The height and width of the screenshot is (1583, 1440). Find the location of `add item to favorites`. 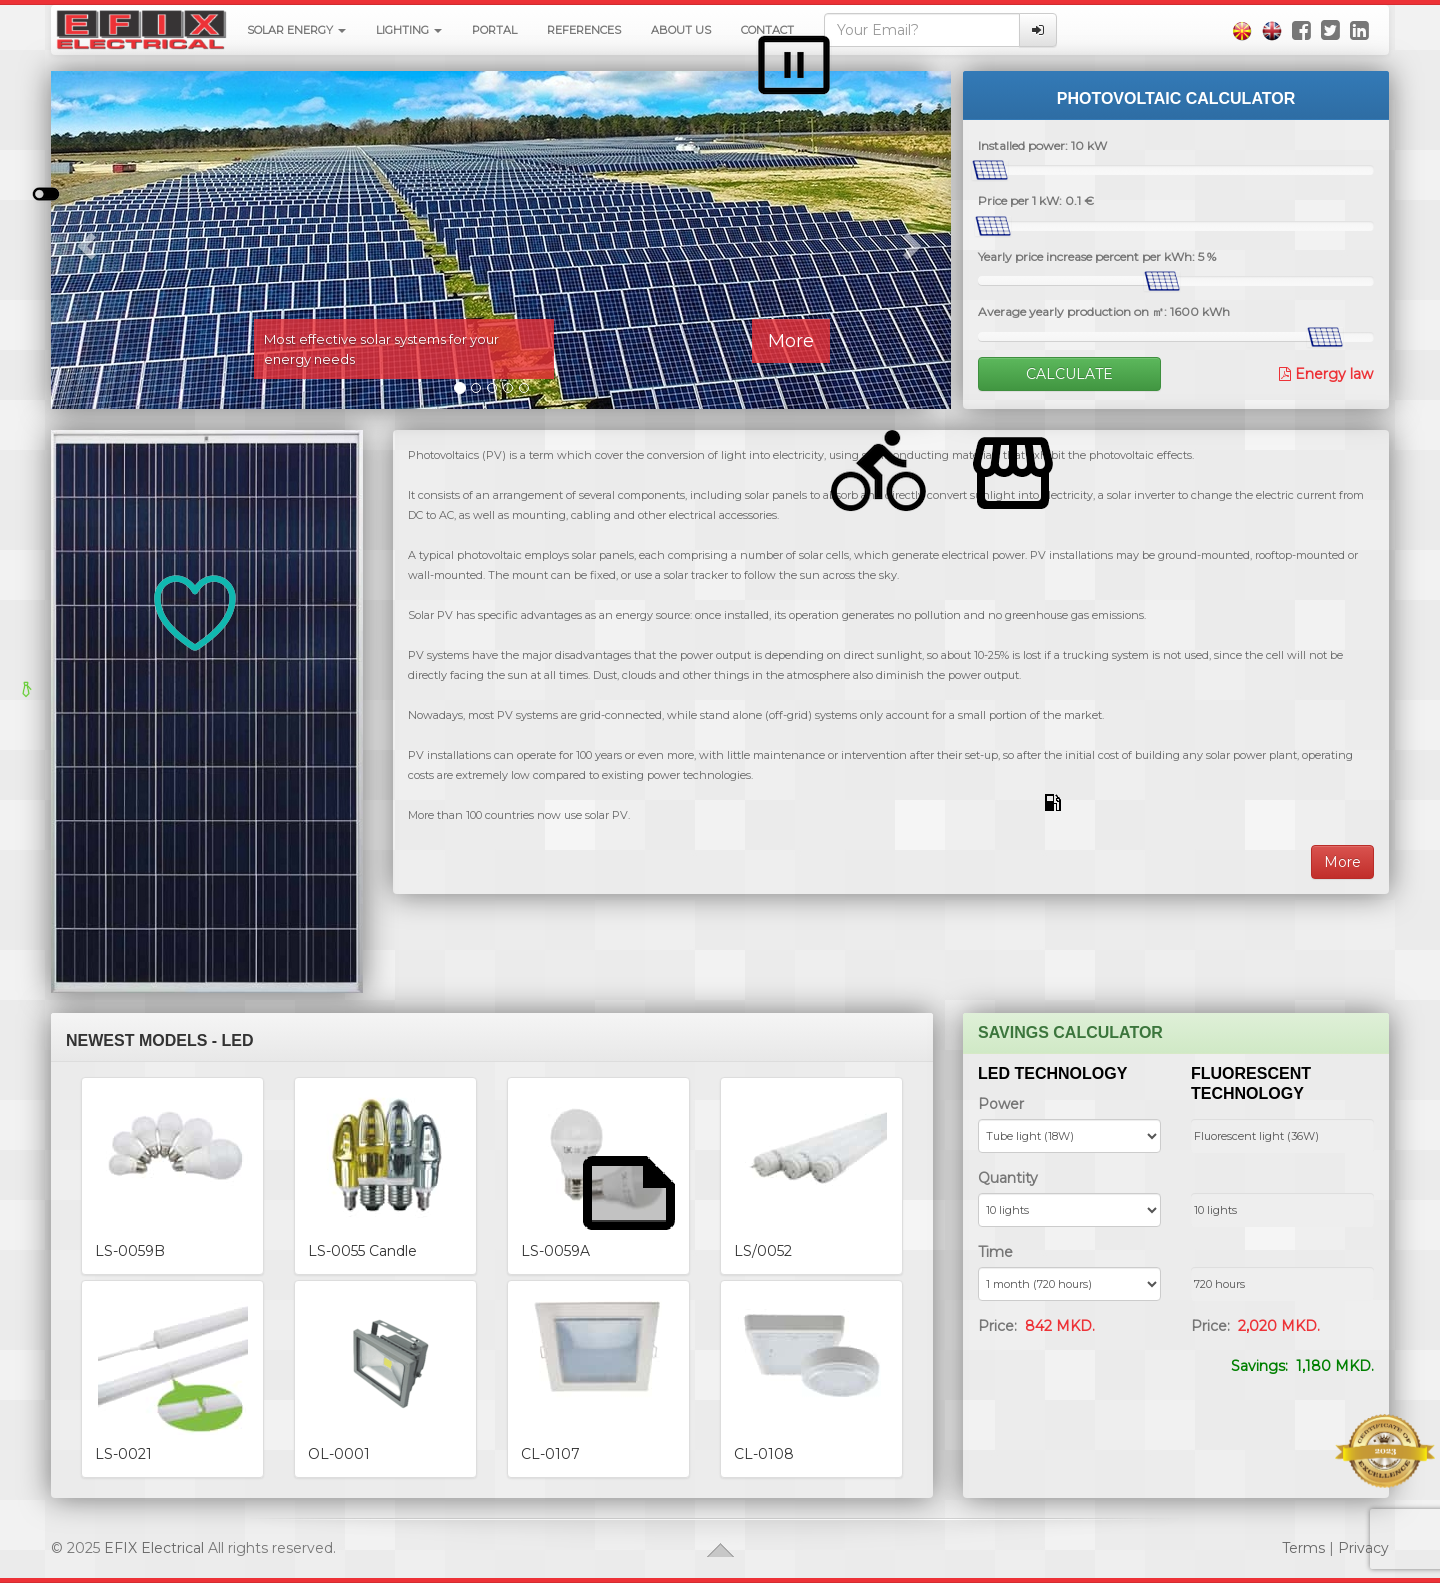

add item to favorites is located at coordinates (195, 613).